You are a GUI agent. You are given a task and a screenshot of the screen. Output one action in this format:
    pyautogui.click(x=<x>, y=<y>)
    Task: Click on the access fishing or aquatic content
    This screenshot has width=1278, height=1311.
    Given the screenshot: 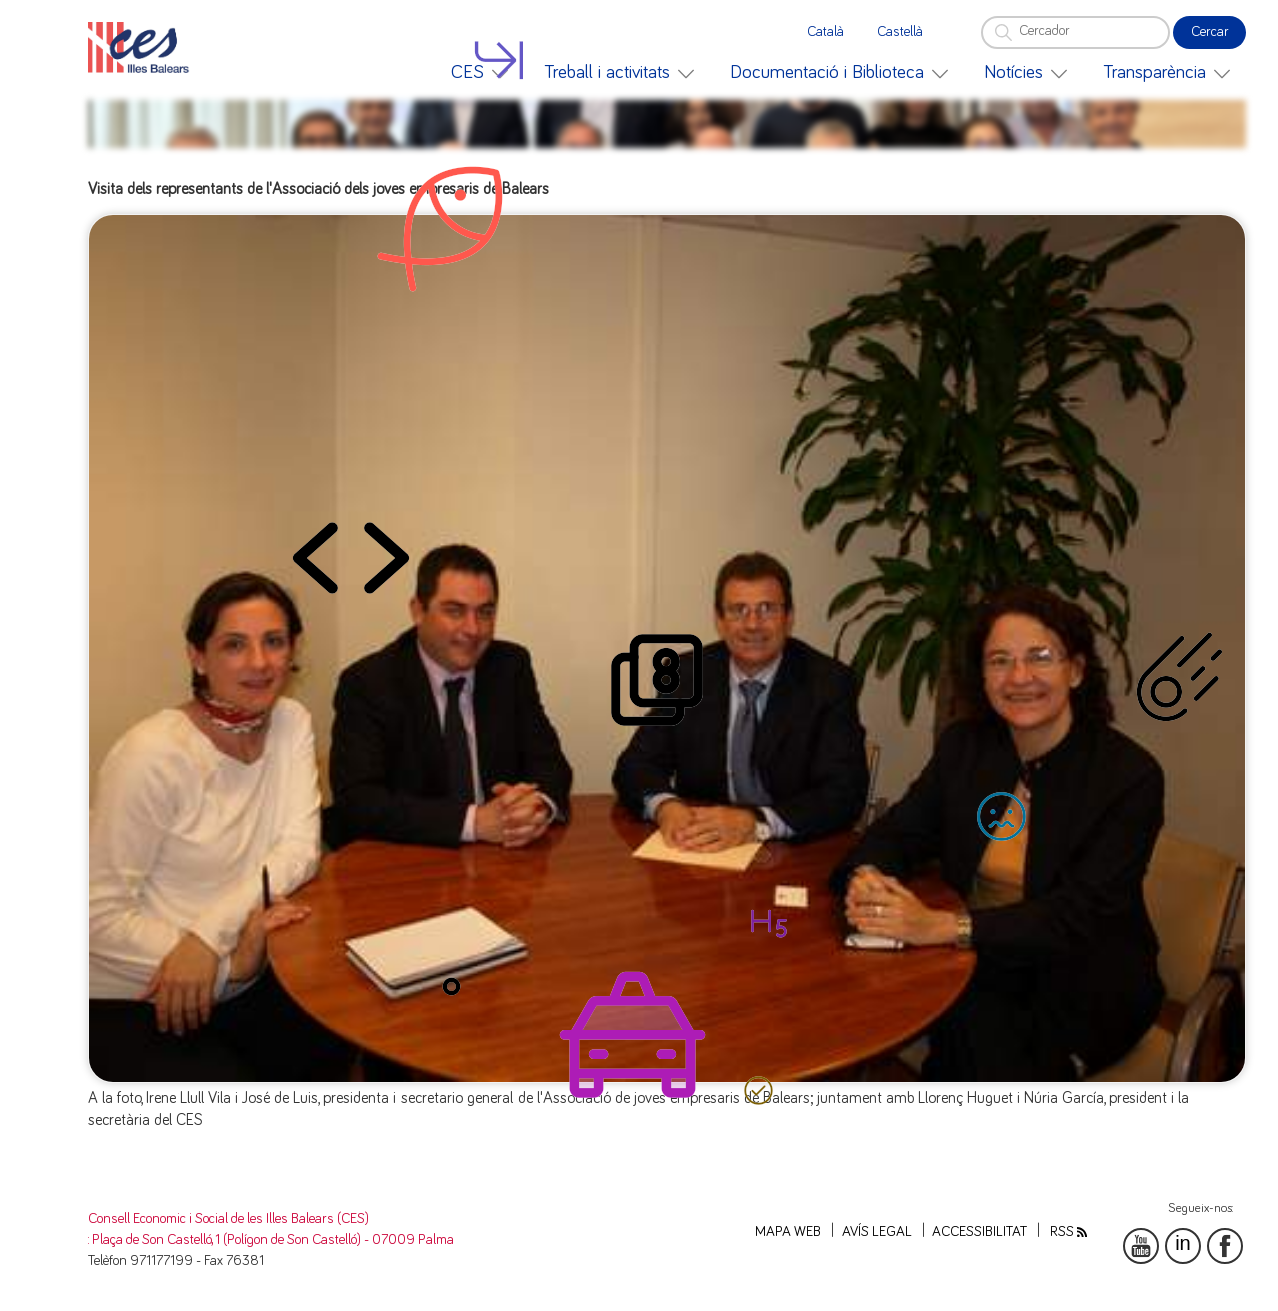 What is the action you would take?
    pyautogui.click(x=444, y=224)
    